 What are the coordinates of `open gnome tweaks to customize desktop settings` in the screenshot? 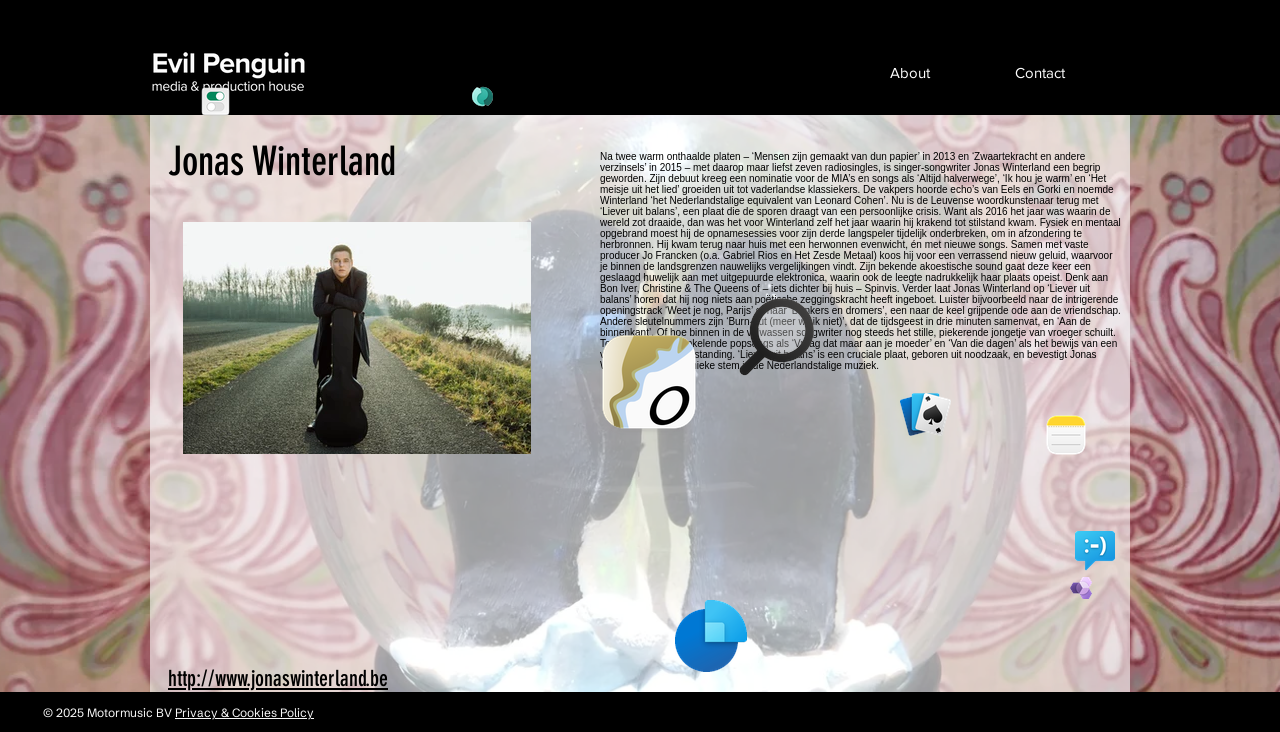 It's located at (215, 101).